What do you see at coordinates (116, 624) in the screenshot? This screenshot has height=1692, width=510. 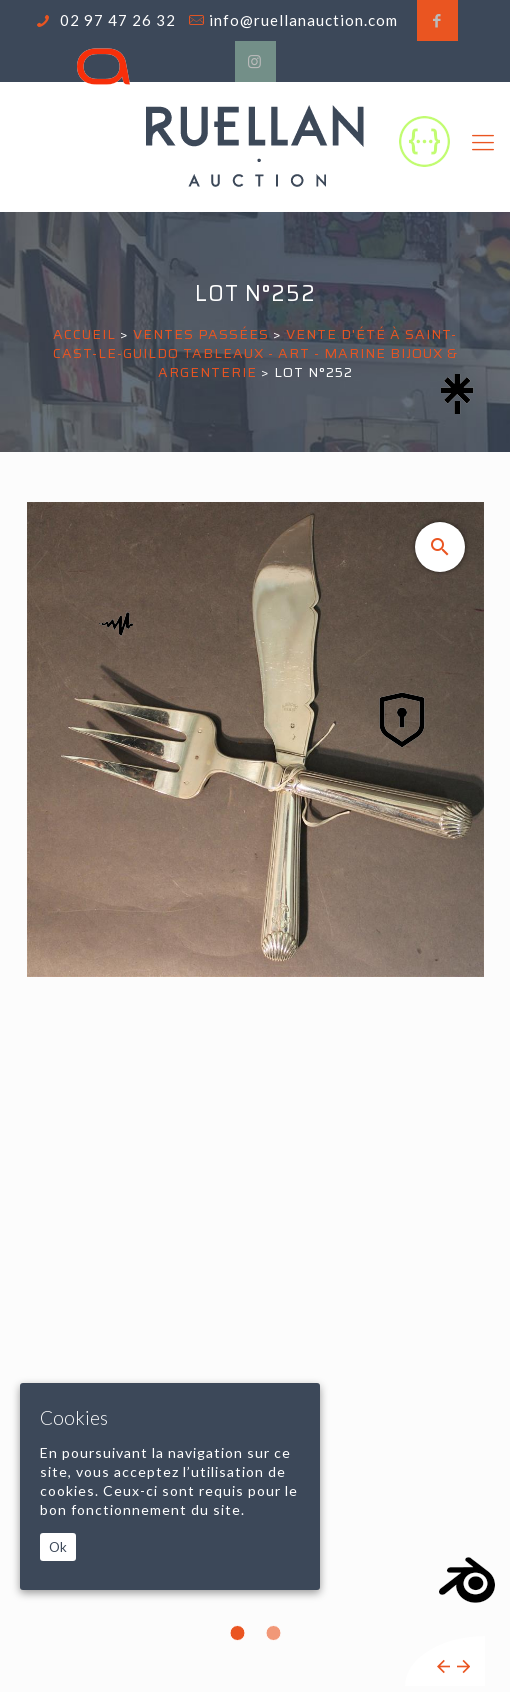 I see `open audiomack music streaming app` at bounding box center [116, 624].